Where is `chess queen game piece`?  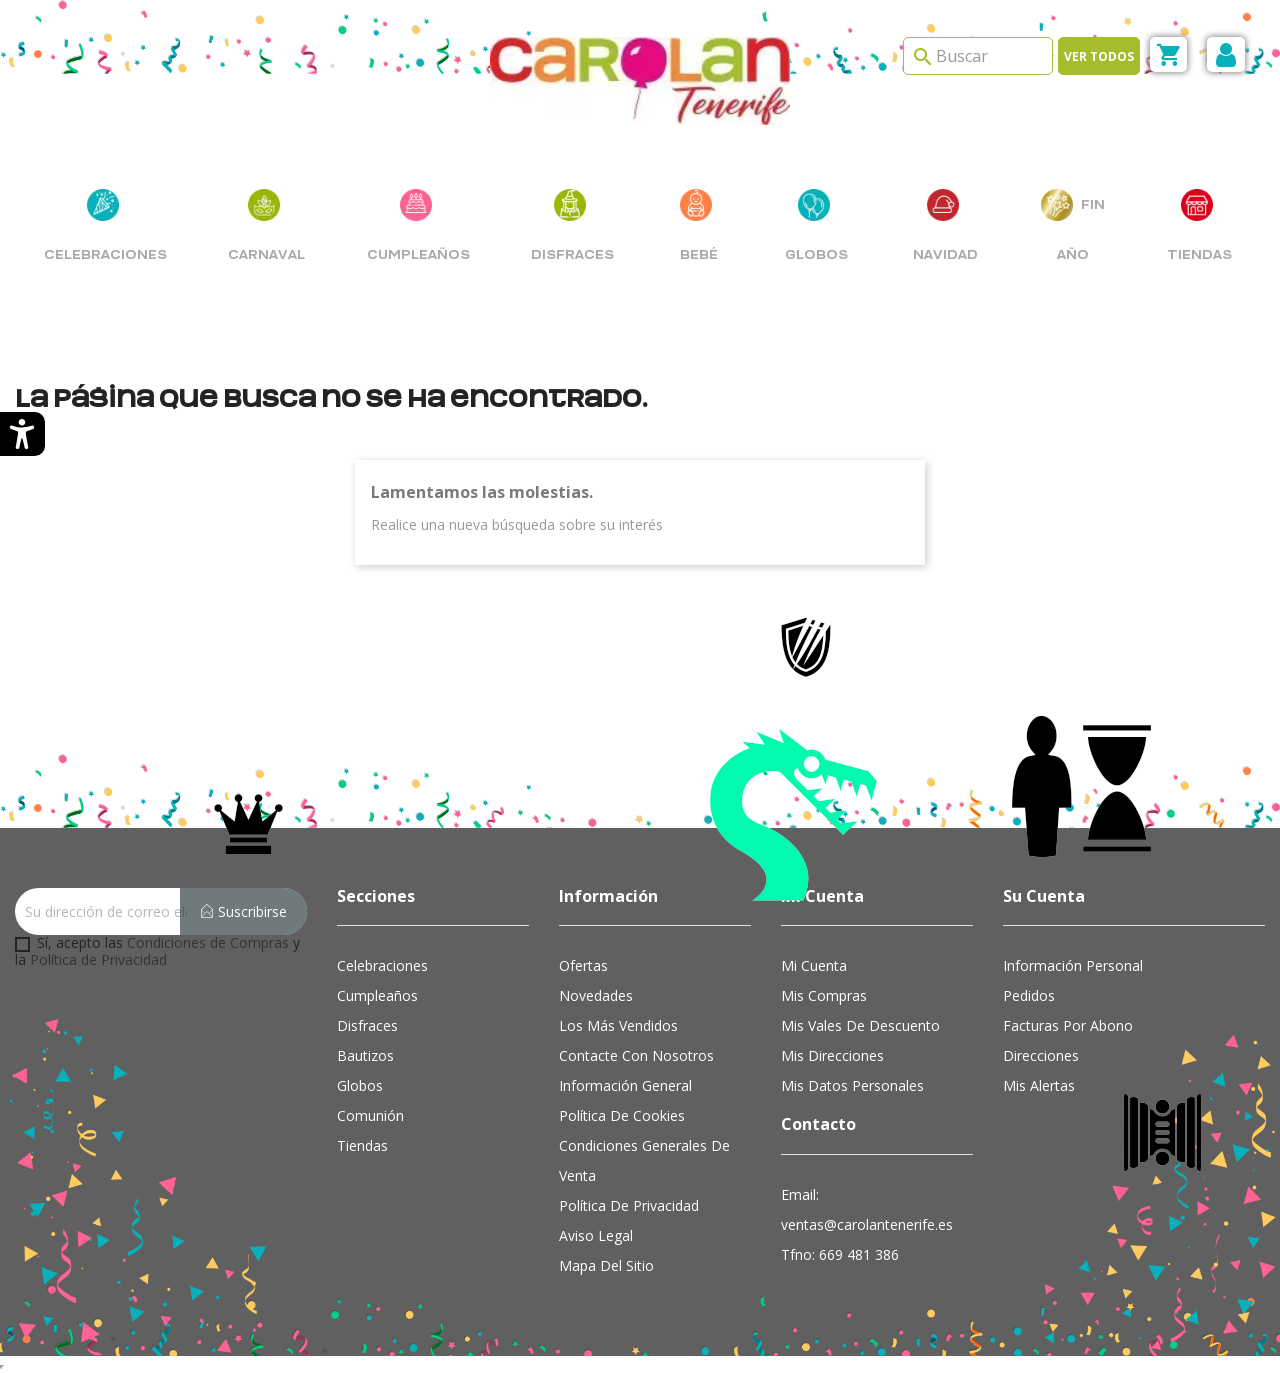 chess queen game piece is located at coordinates (248, 819).